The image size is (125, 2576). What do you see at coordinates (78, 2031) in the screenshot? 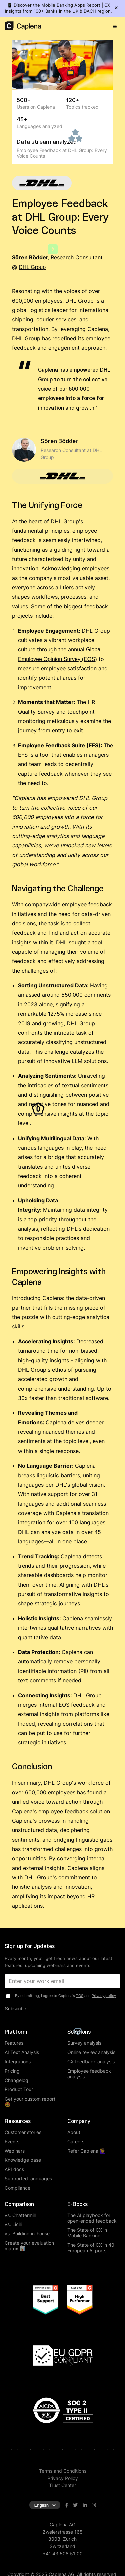
I see `open my oppo account or services` at bounding box center [78, 2031].